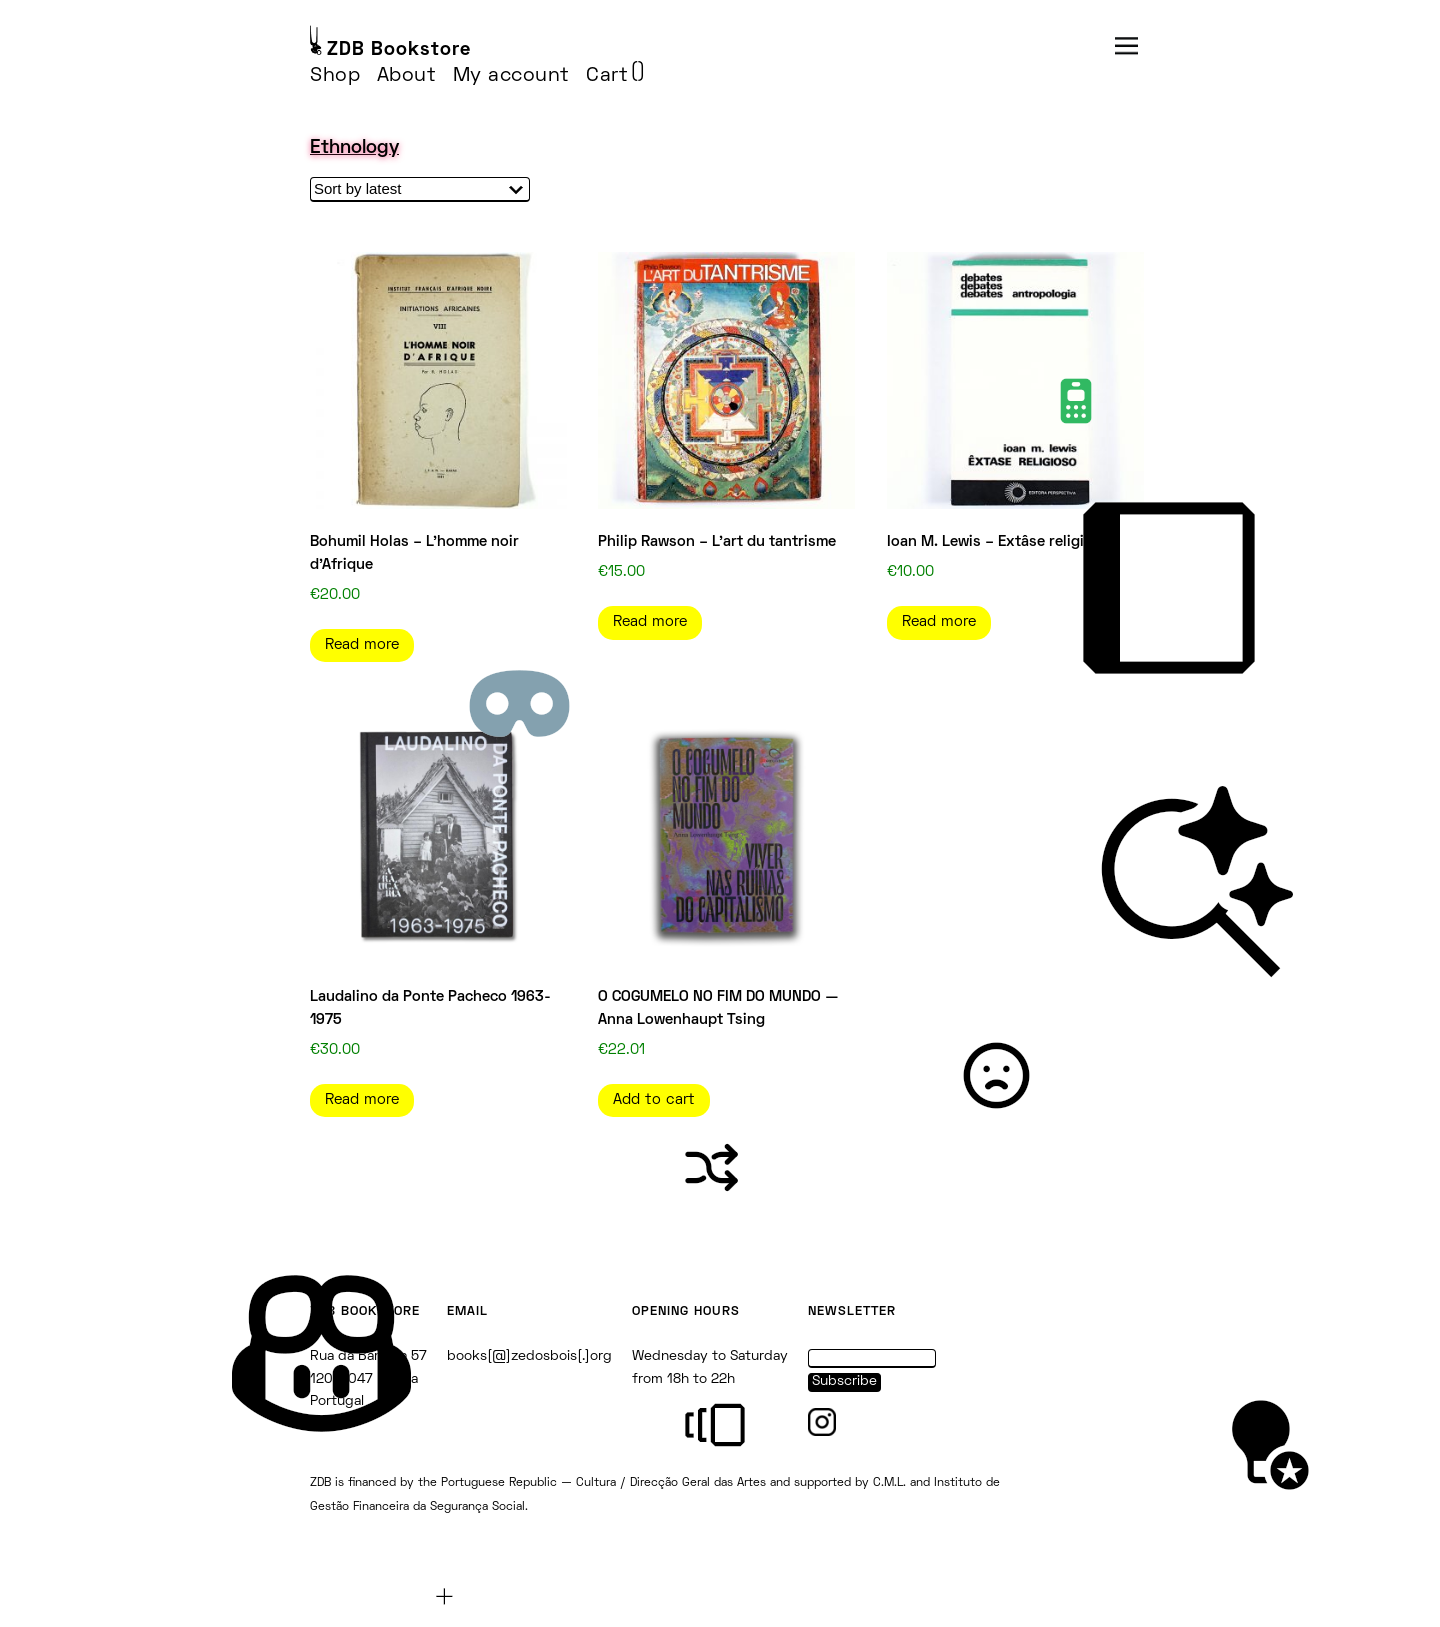 The width and height of the screenshot is (1440, 1627). What do you see at coordinates (445, 1597) in the screenshot?
I see `add a new item` at bounding box center [445, 1597].